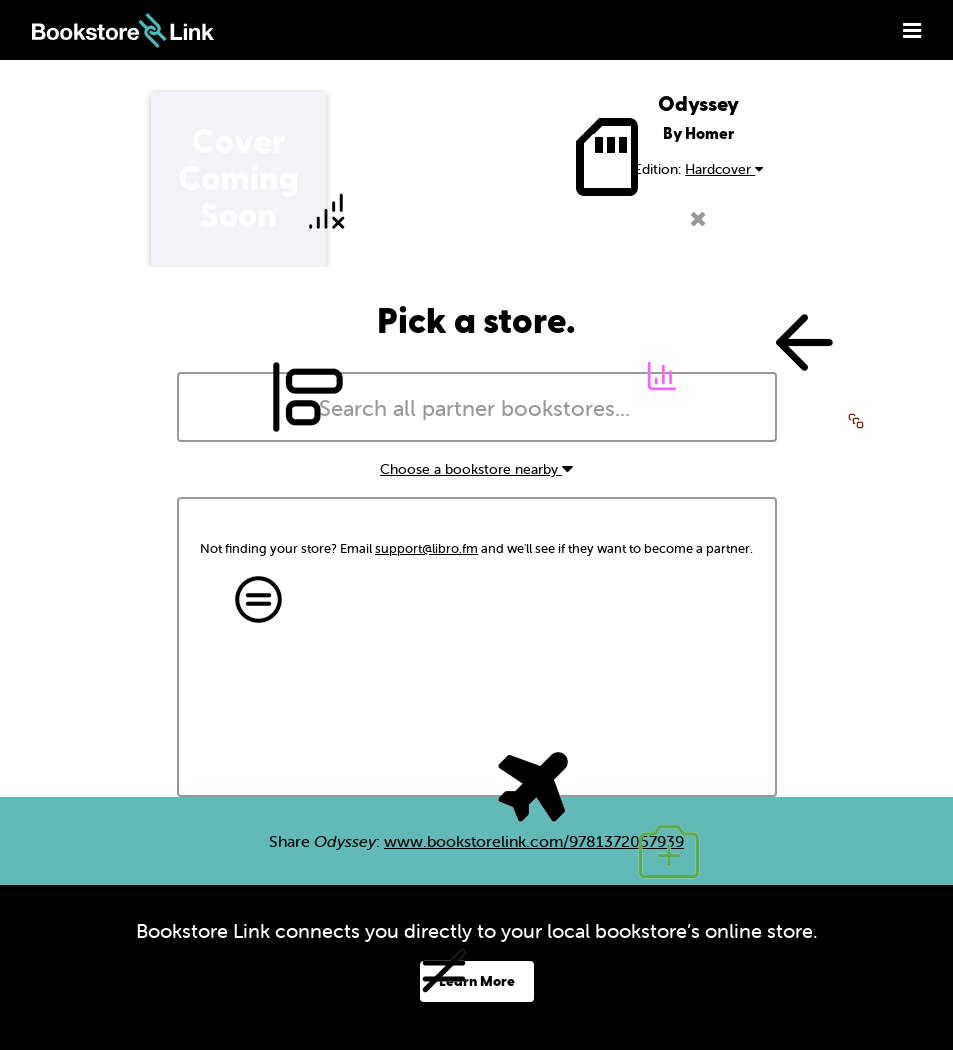 This screenshot has width=953, height=1050. Describe the element at coordinates (804, 342) in the screenshot. I see `go back to the previous screen` at that location.